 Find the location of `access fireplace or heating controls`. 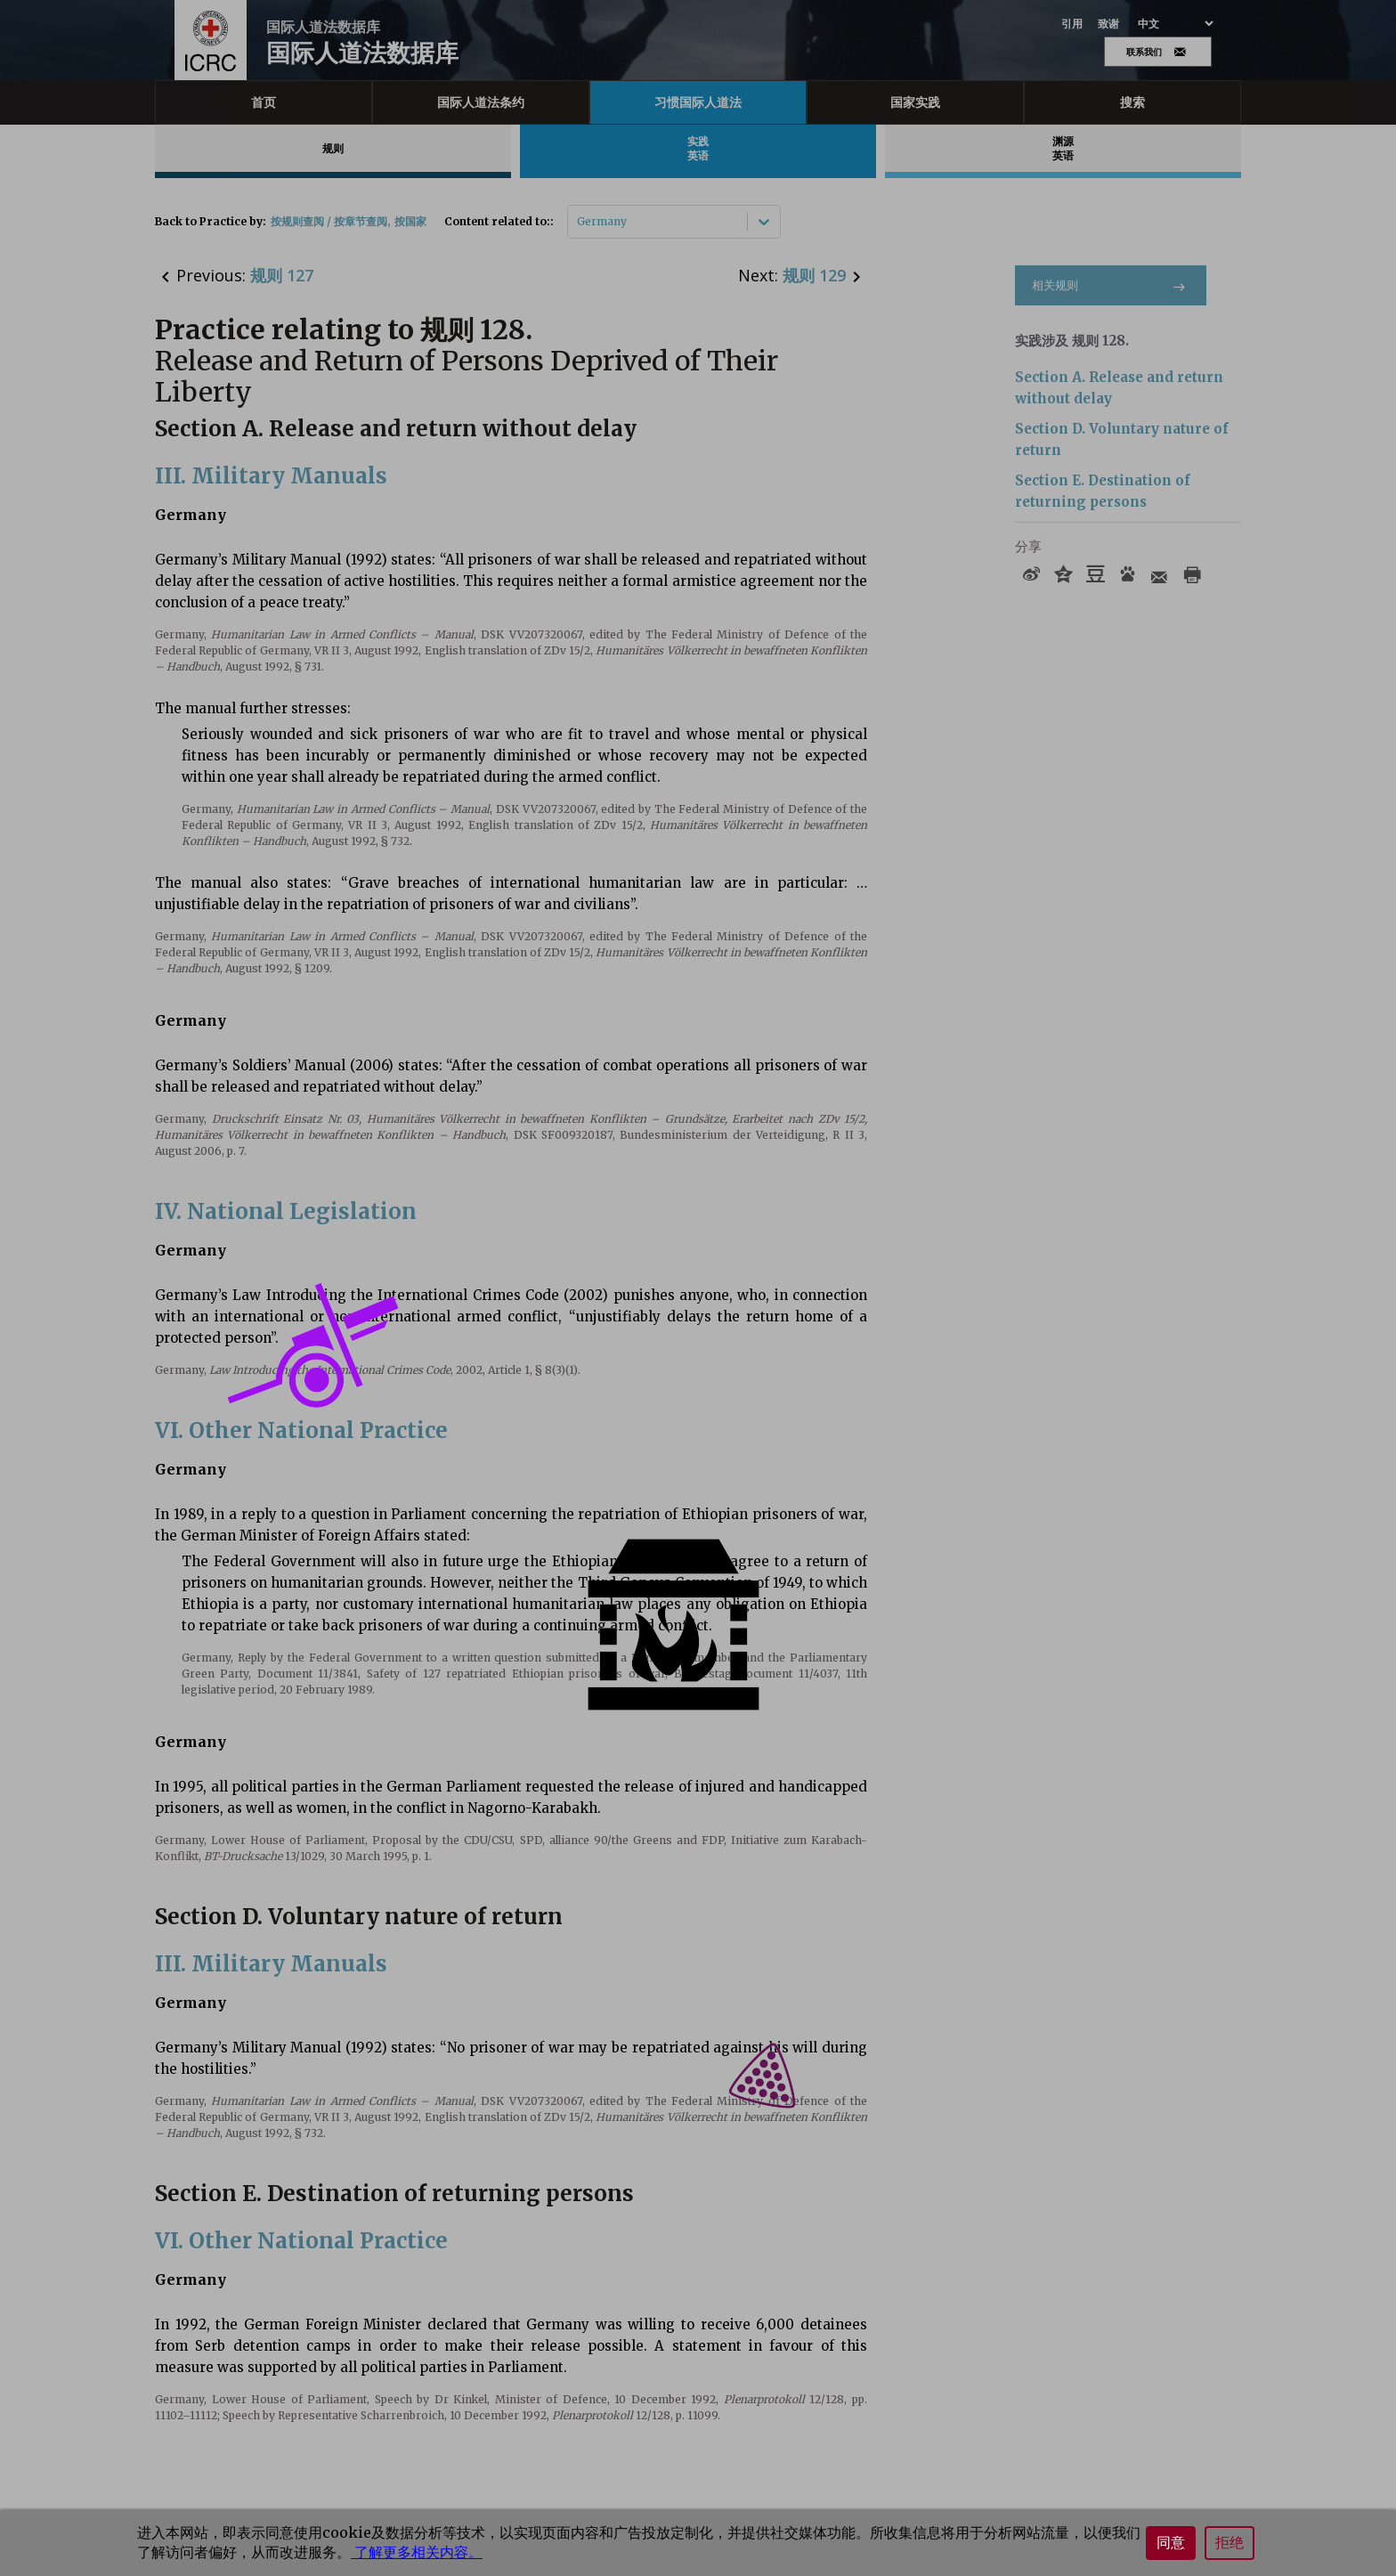

access fireplace or heating controls is located at coordinates (673, 1624).